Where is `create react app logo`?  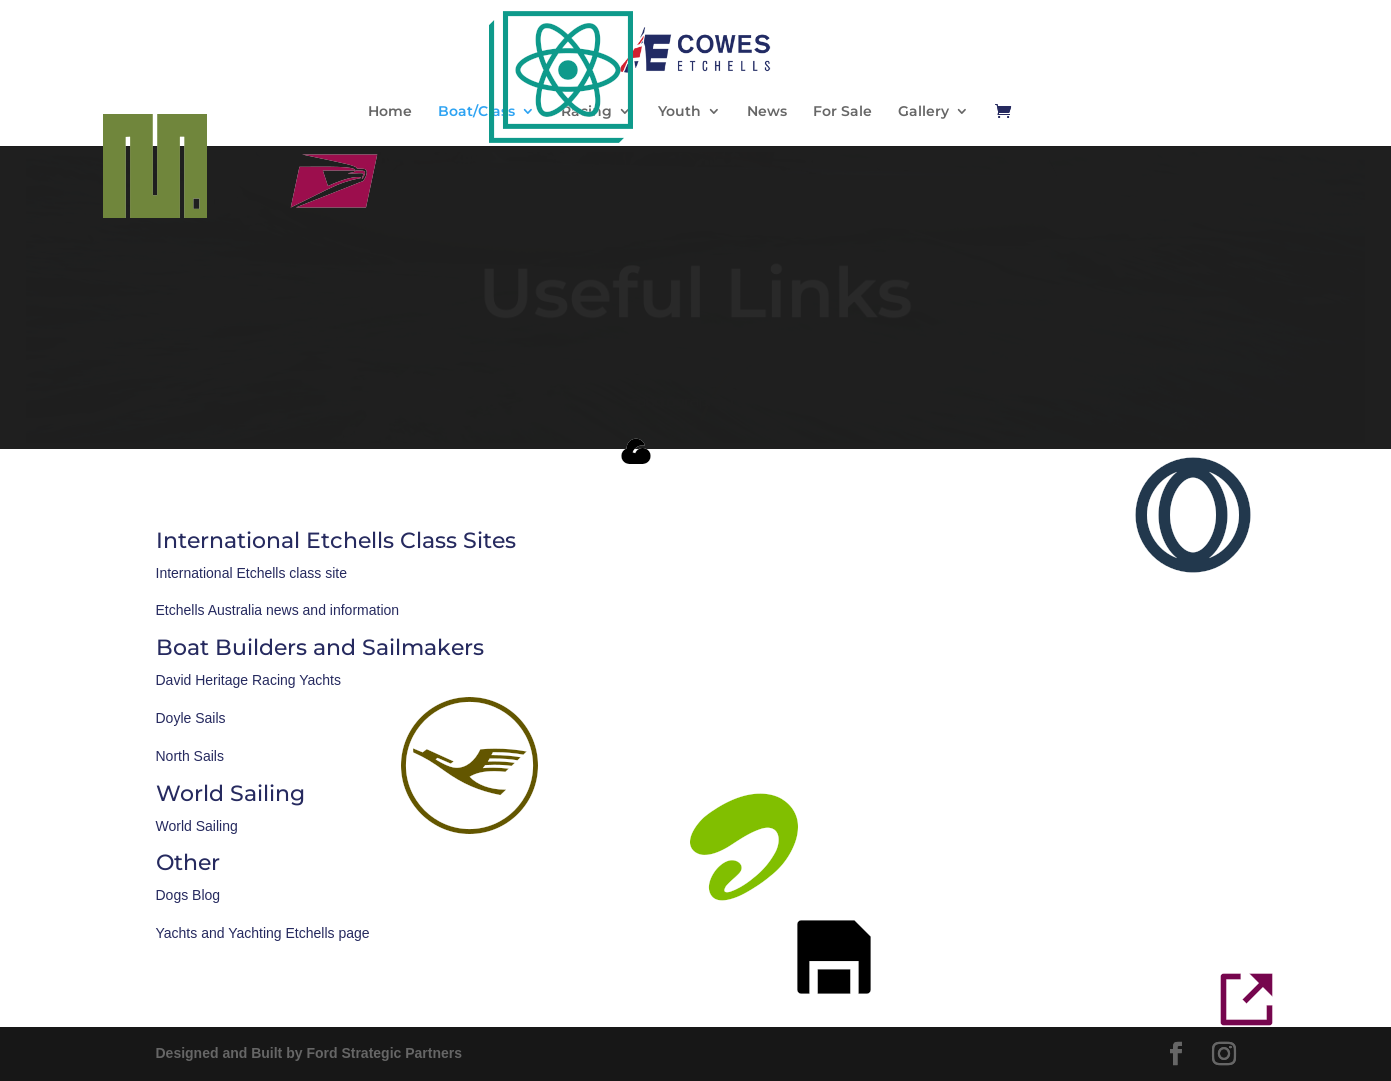 create react app logo is located at coordinates (561, 77).